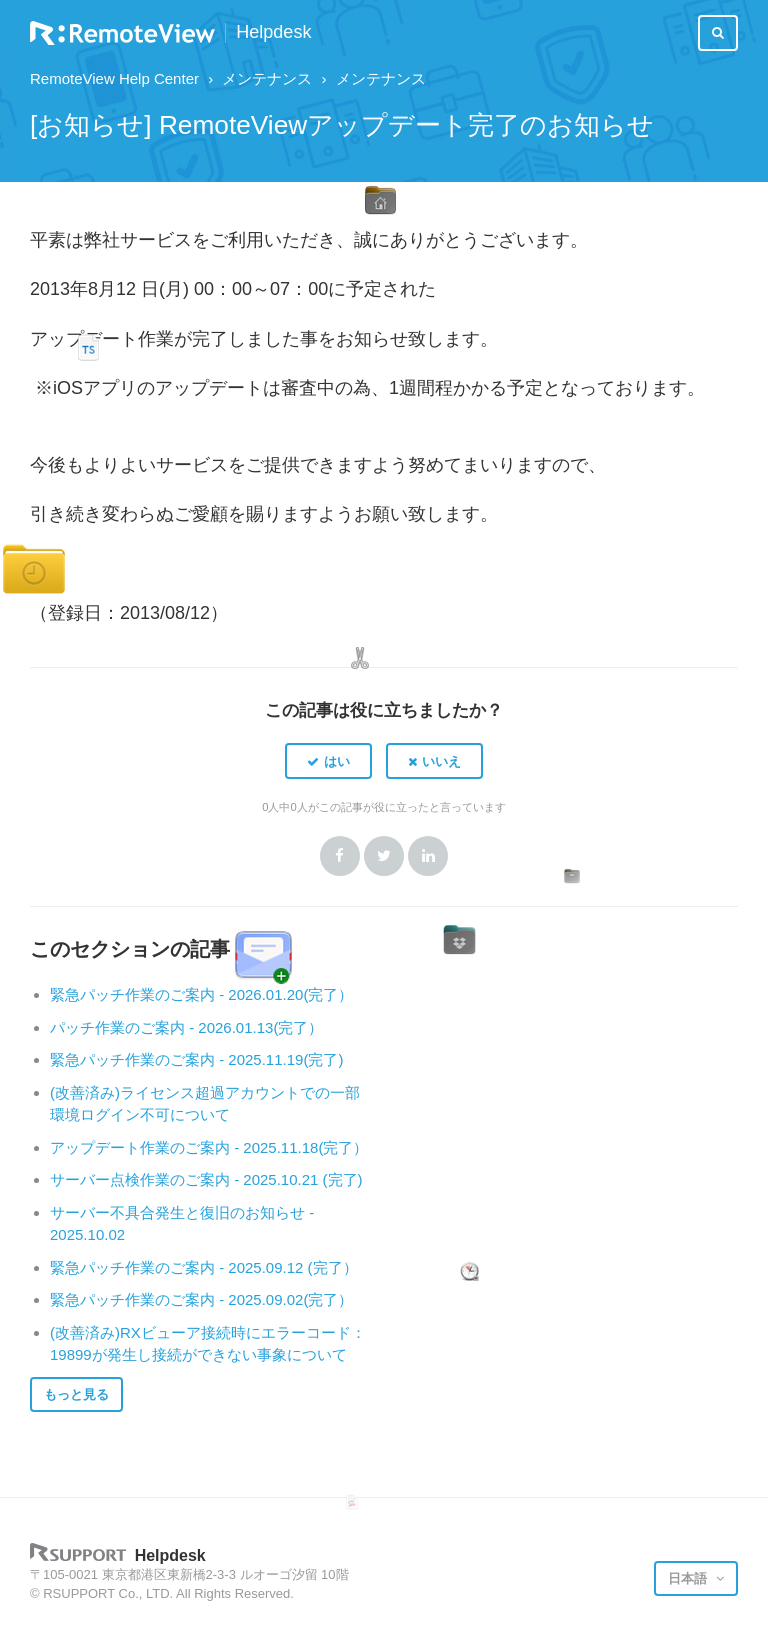  I want to click on a typescript source code file, so click(88, 347).